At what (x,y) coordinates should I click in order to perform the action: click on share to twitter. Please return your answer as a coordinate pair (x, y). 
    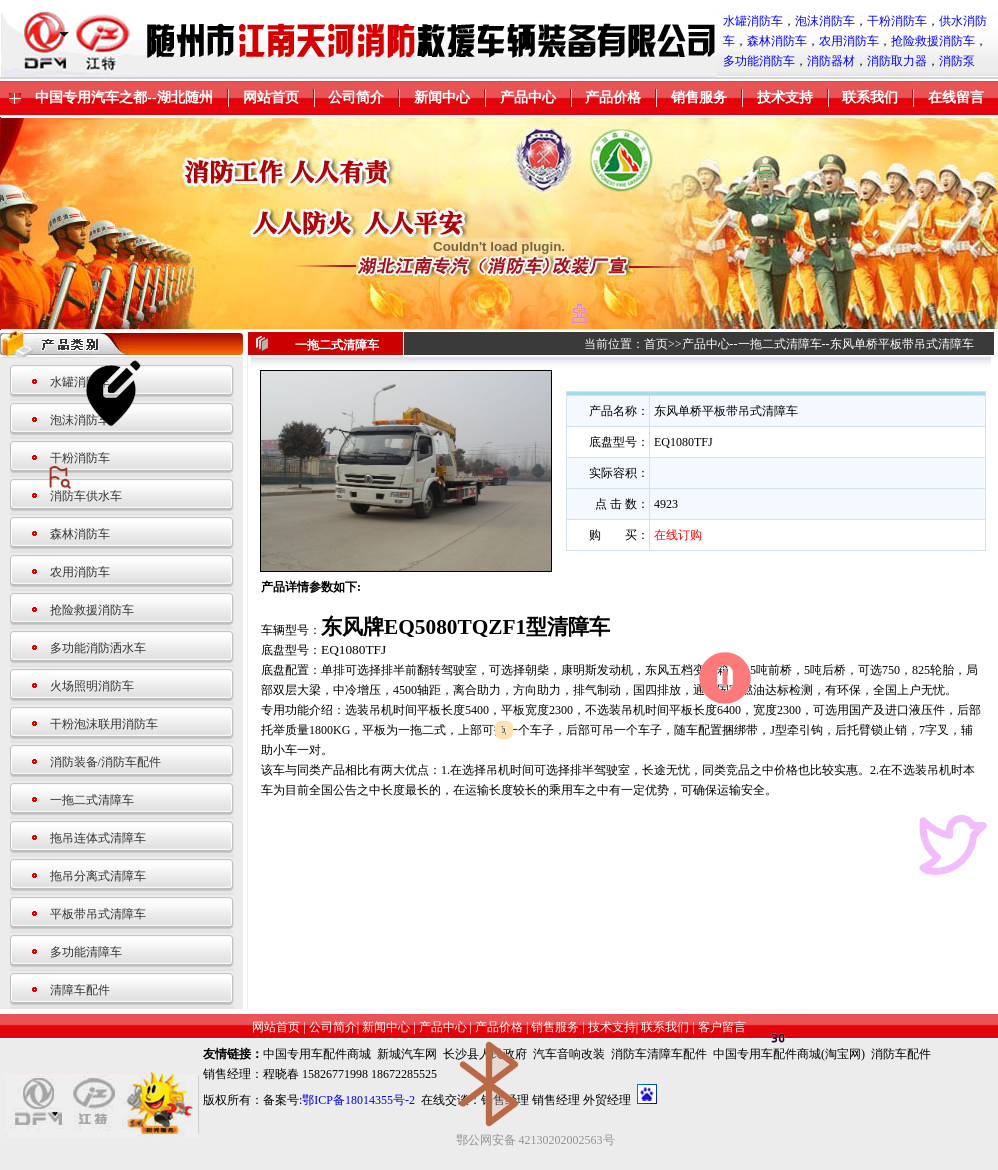
    Looking at the image, I should click on (949, 842).